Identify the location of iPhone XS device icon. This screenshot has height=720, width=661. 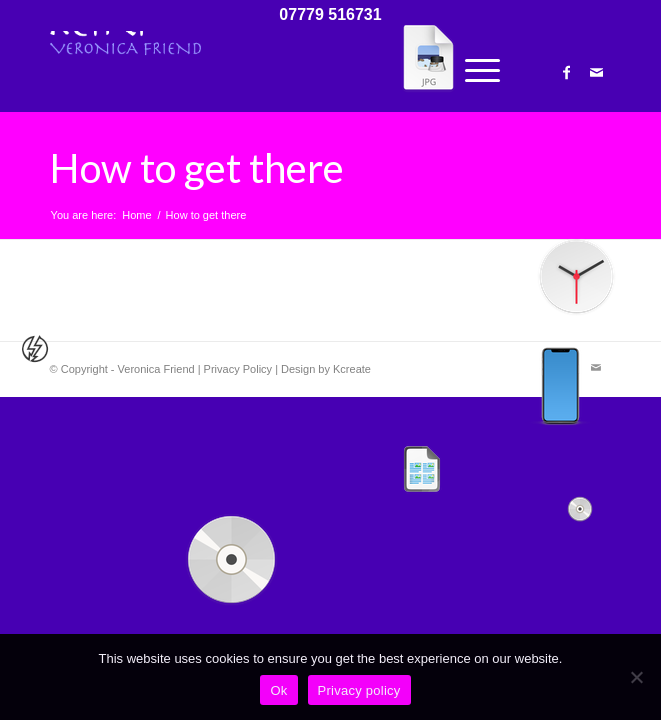
(560, 386).